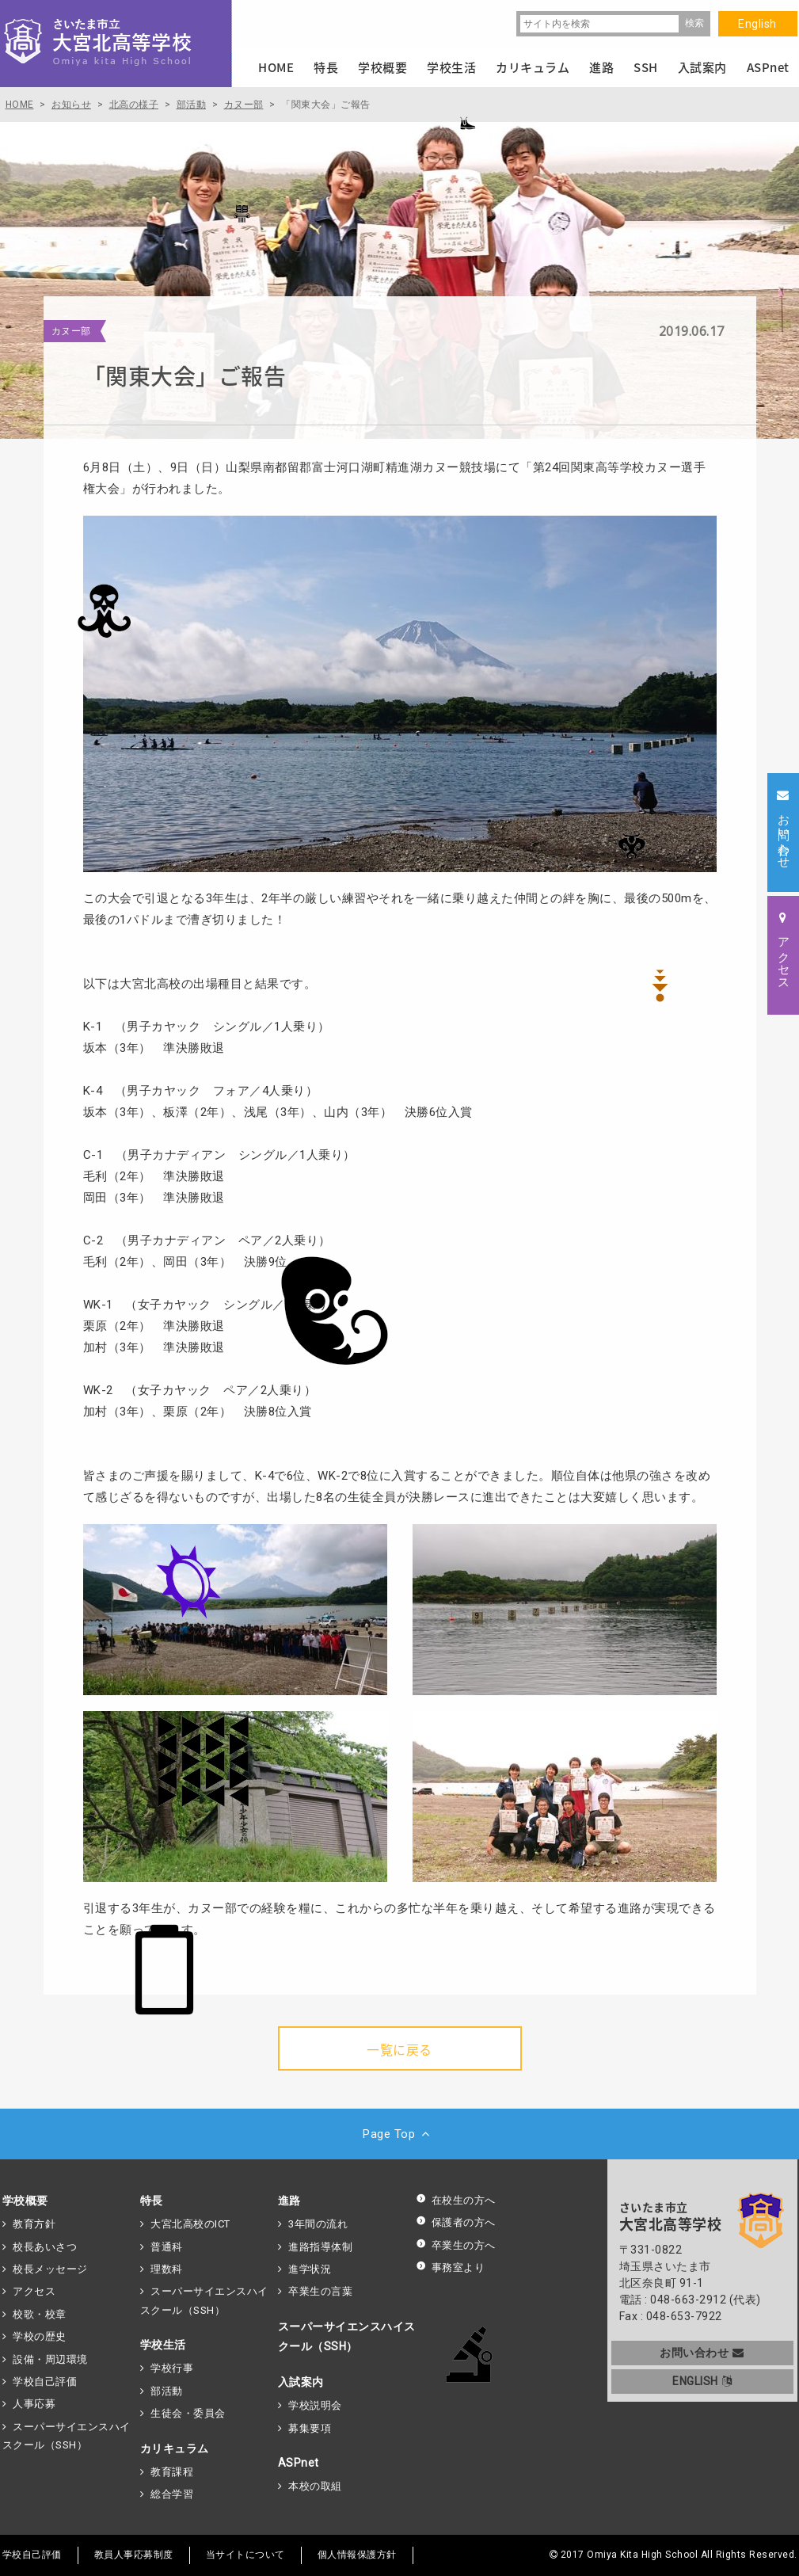 The image size is (799, 2576). What do you see at coordinates (334, 1310) in the screenshot?
I see `indicates pregnancy or fetal development status` at bounding box center [334, 1310].